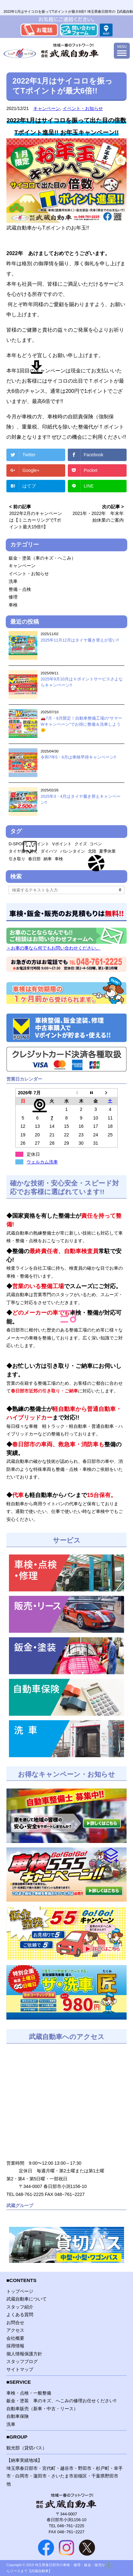 This screenshot has height=2576, width=133. Describe the element at coordinates (40, 1106) in the screenshot. I see `enable webcam or video camera` at that location.